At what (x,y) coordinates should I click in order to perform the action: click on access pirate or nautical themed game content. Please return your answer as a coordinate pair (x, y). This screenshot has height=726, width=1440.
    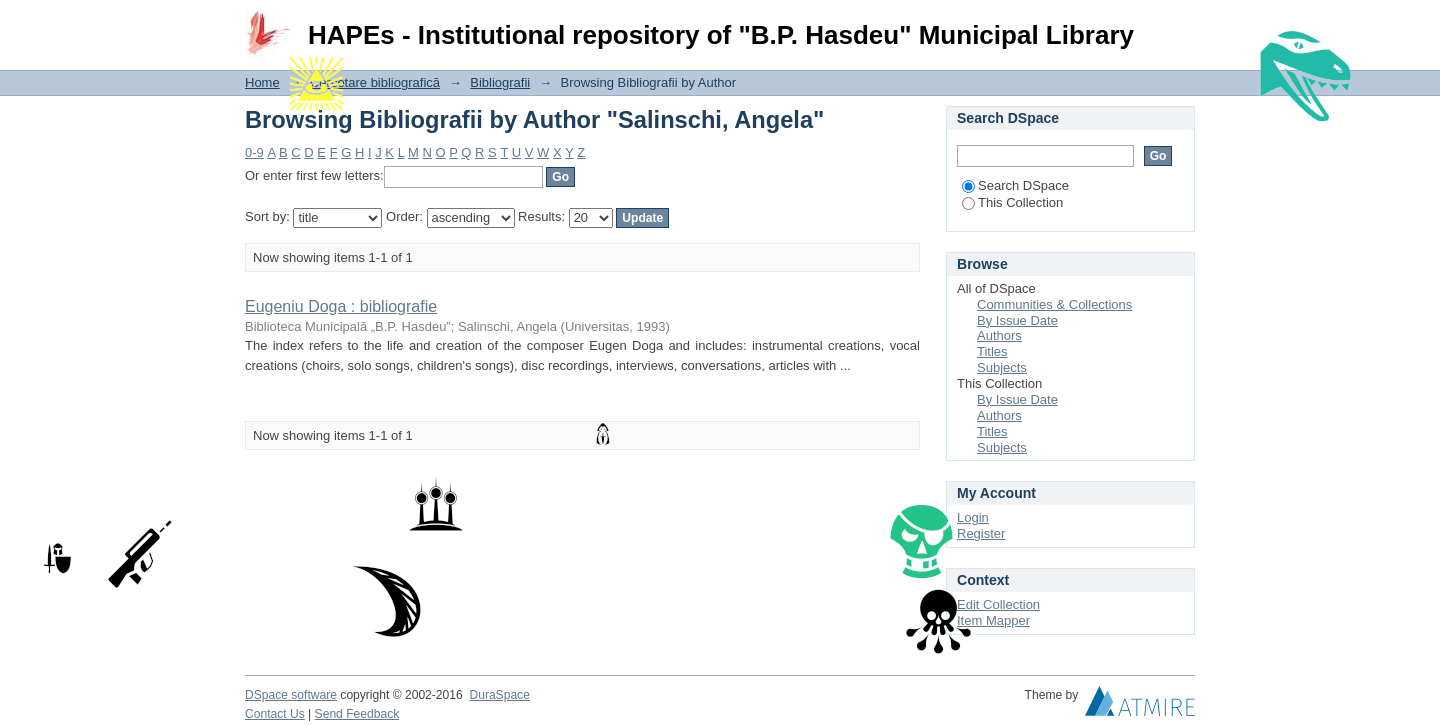
    Looking at the image, I should click on (921, 541).